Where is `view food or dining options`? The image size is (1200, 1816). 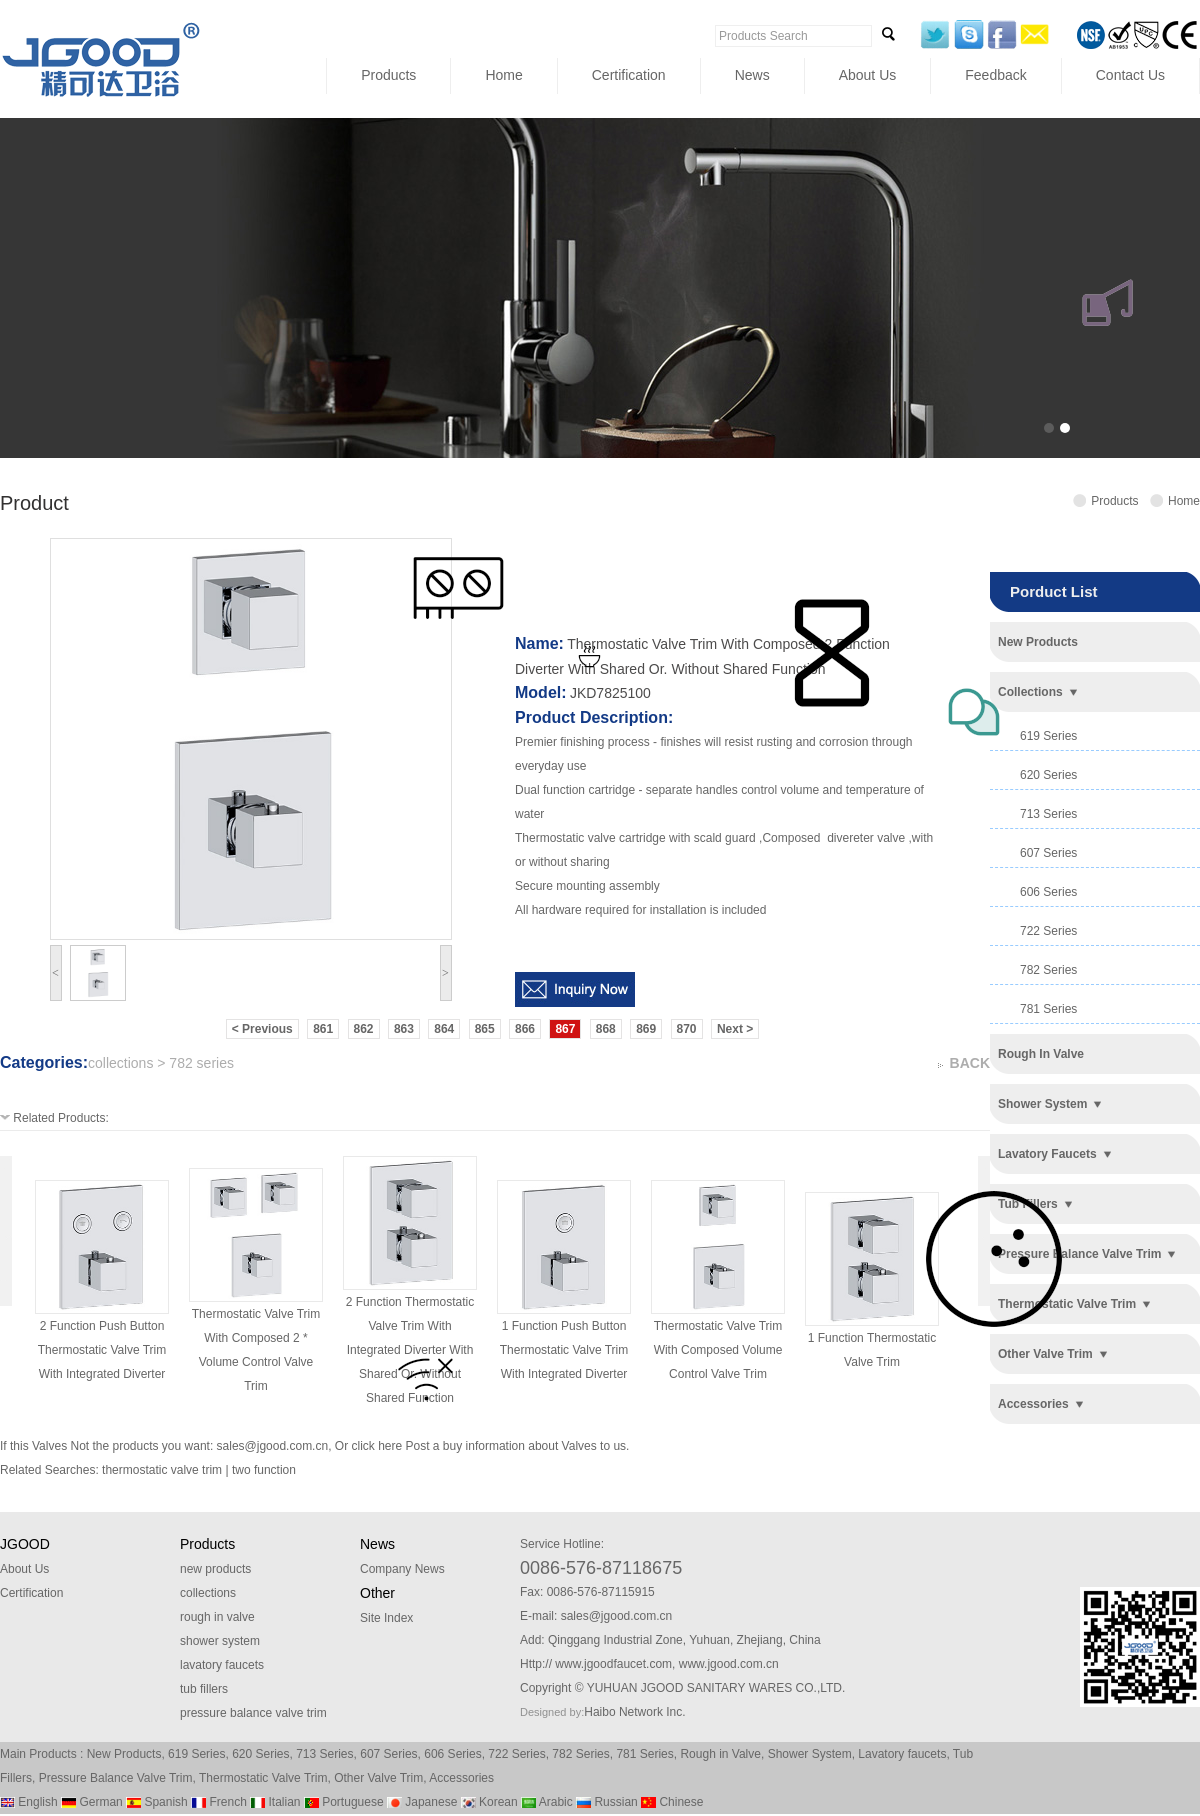 view food or dining options is located at coordinates (589, 656).